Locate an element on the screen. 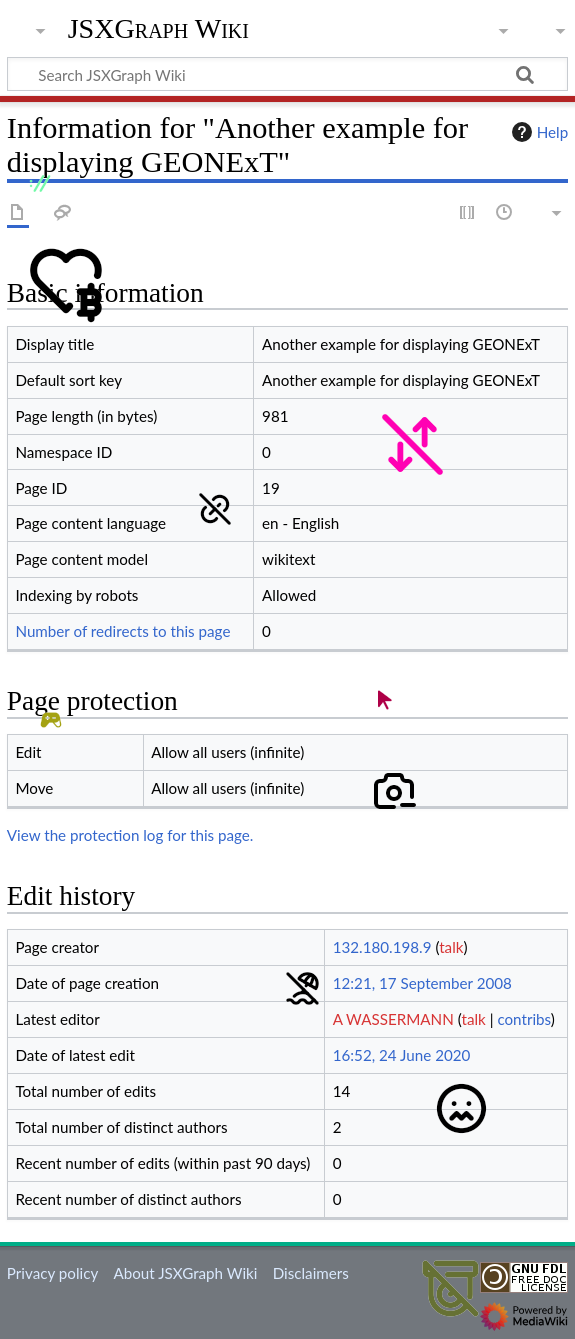 This screenshot has width=575, height=1339. unlink or disconnect a linked item is located at coordinates (215, 509).